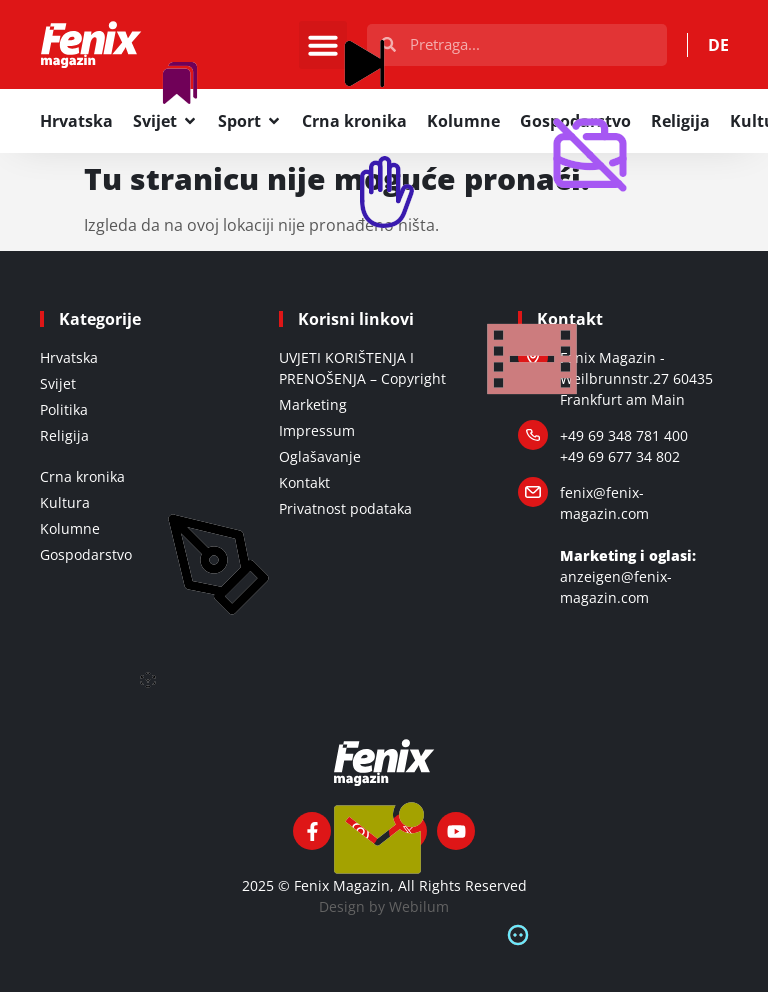  Describe the element at coordinates (377, 839) in the screenshot. I see `indicates unread email in inbox` at that location.